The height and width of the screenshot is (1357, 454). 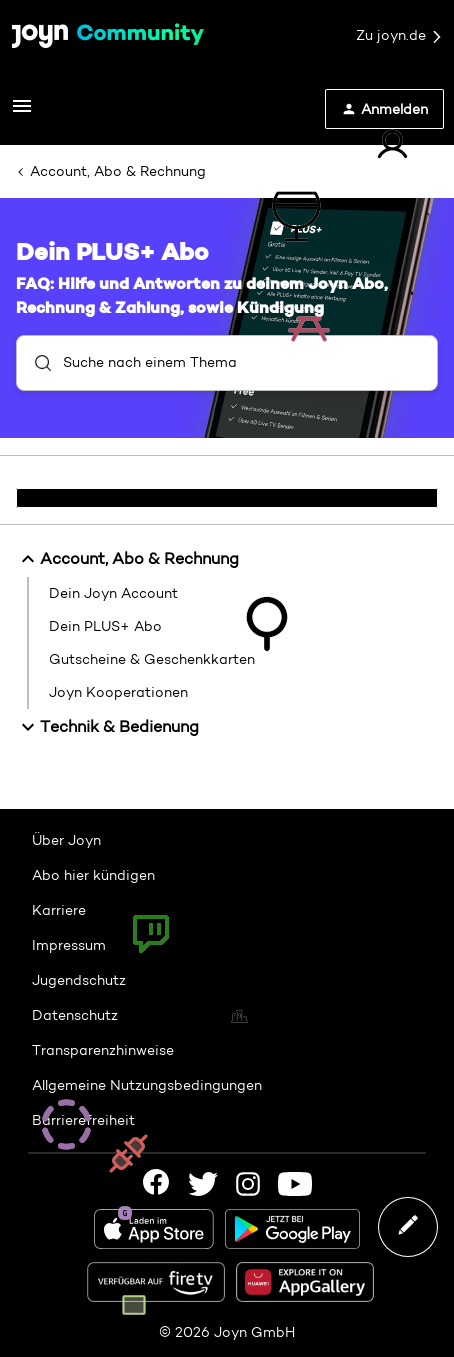 I want to click on view your profile, so click(x=392, y=144).